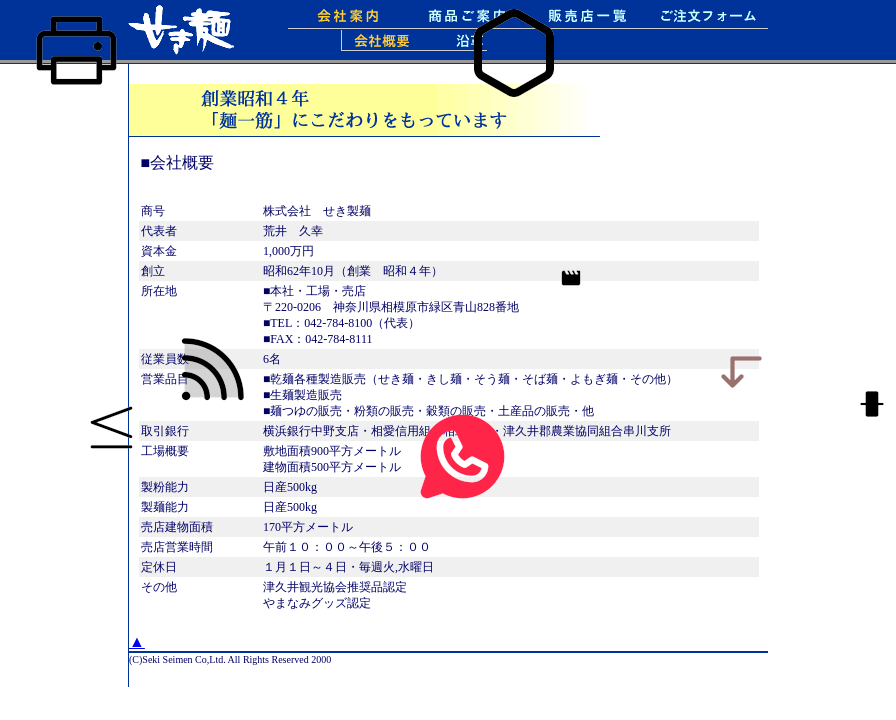 This screenshot has height=720, width=896. Describe the element at coordinates (210, 372) in the screenshot. I see `subscribe to RSS feed` at that location.